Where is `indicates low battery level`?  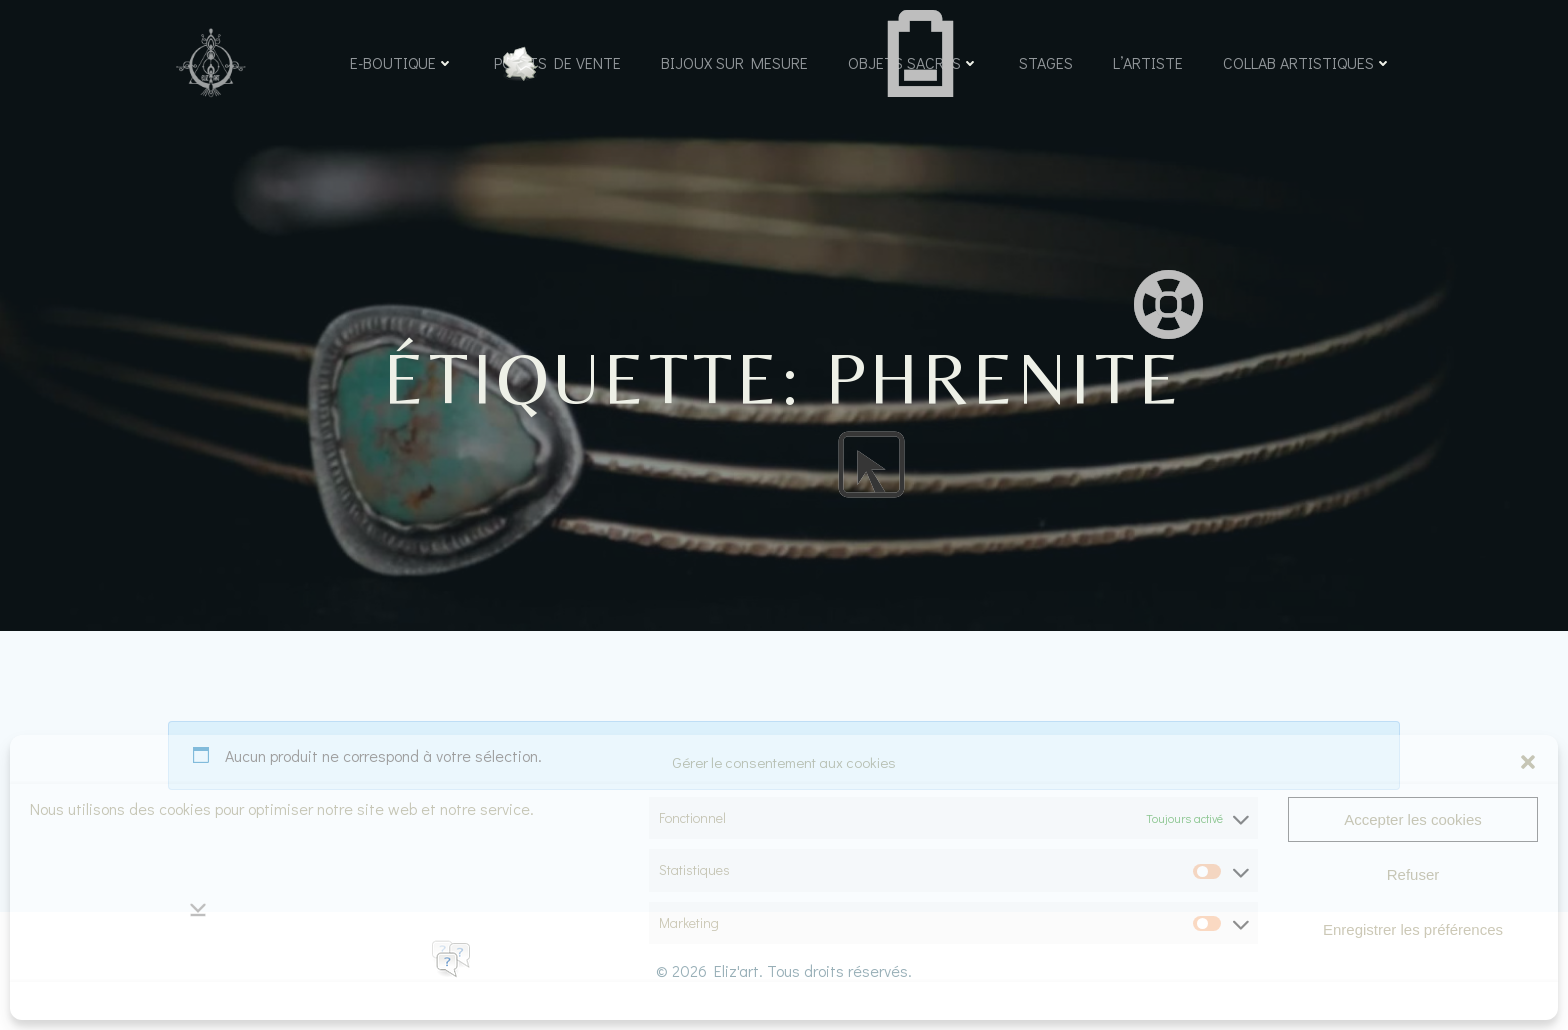 indicates low battery level is located at coordinates (920, 53).